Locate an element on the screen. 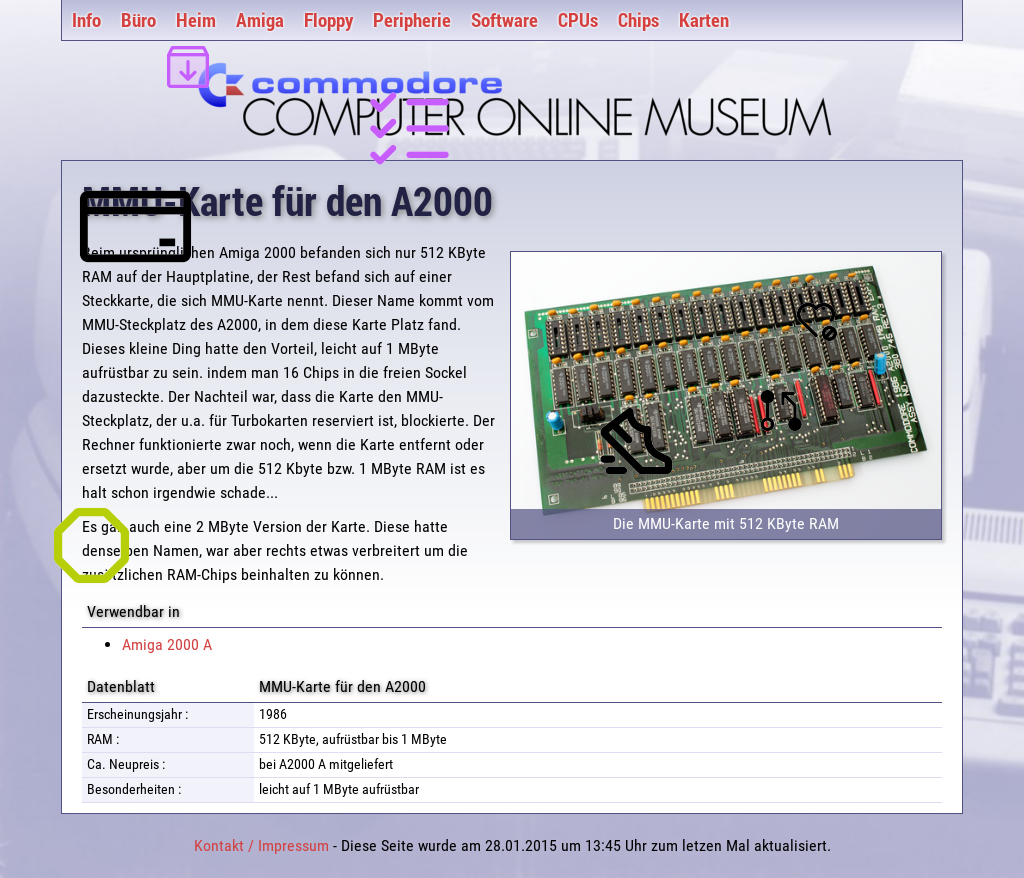 This screenshot has width=1024, height=878. stop or halt action indicator is located at coordinates (91, 545).